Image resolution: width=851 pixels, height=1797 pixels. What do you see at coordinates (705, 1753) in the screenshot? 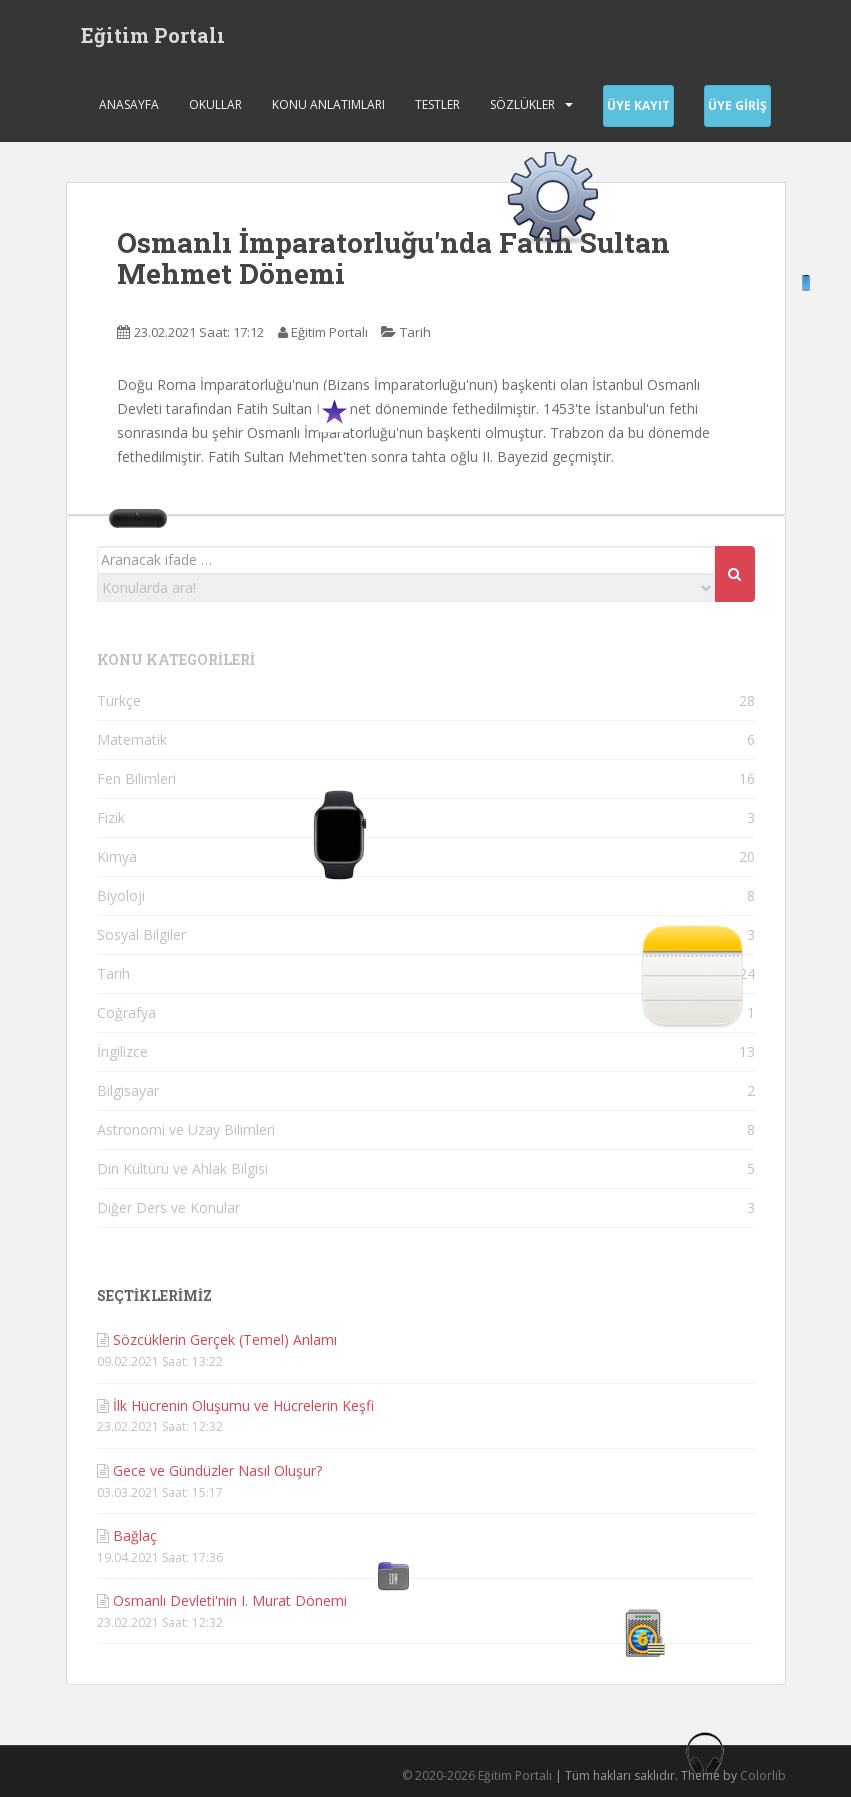
I see `connect bluetooth headphones` at bounding box center [705, 1753].